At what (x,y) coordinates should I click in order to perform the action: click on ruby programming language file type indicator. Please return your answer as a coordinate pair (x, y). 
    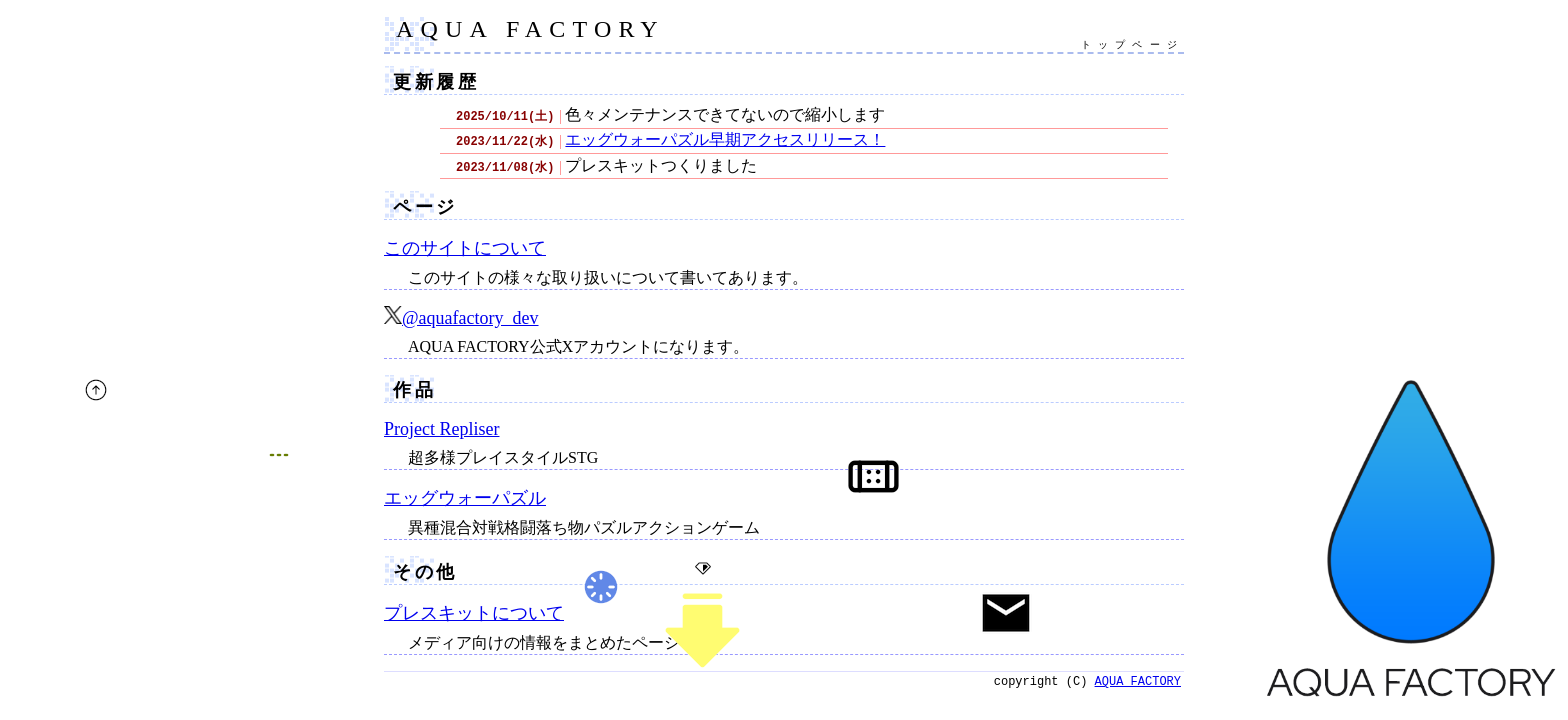
    Looking at the image, I should click on (703, 568).